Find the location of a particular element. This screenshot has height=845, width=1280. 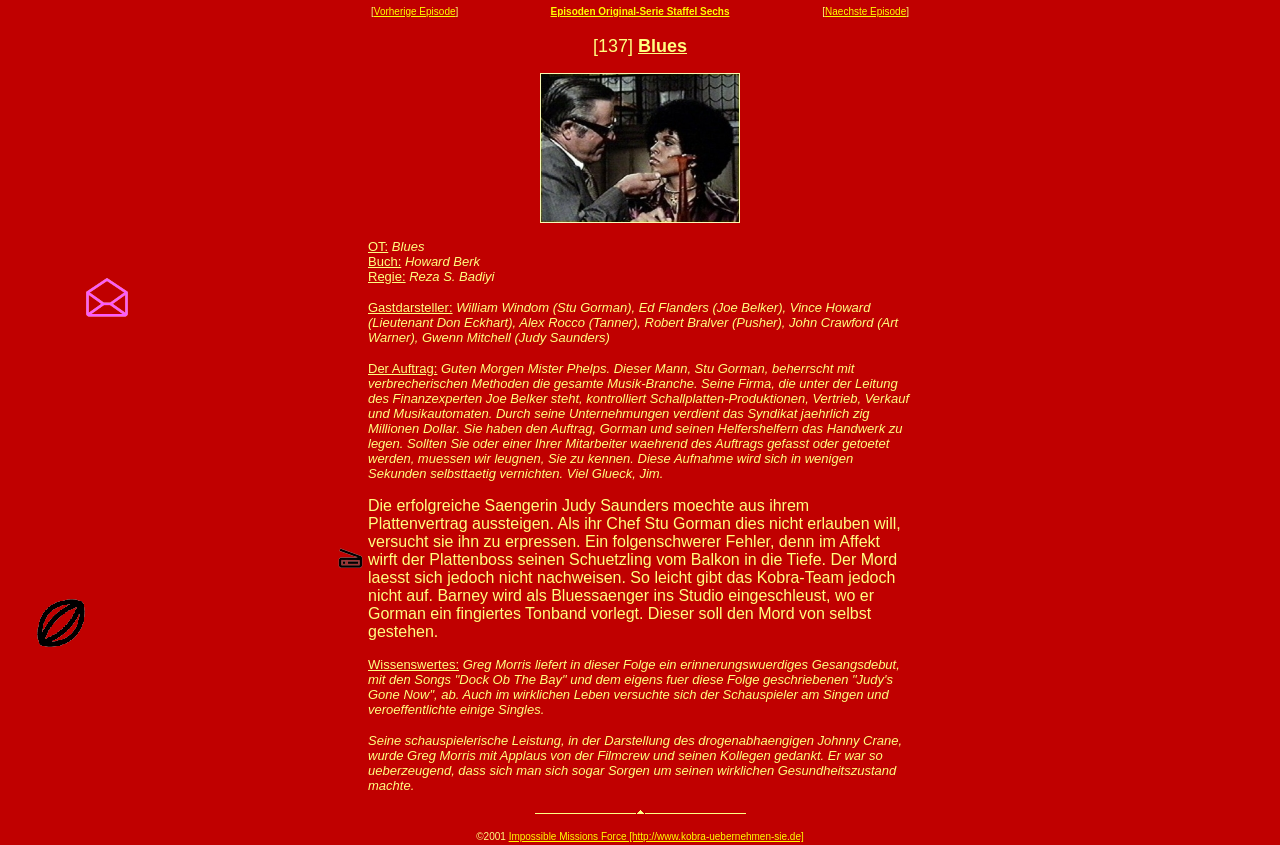

view rugby sports content is located at coordinates (61, 623).